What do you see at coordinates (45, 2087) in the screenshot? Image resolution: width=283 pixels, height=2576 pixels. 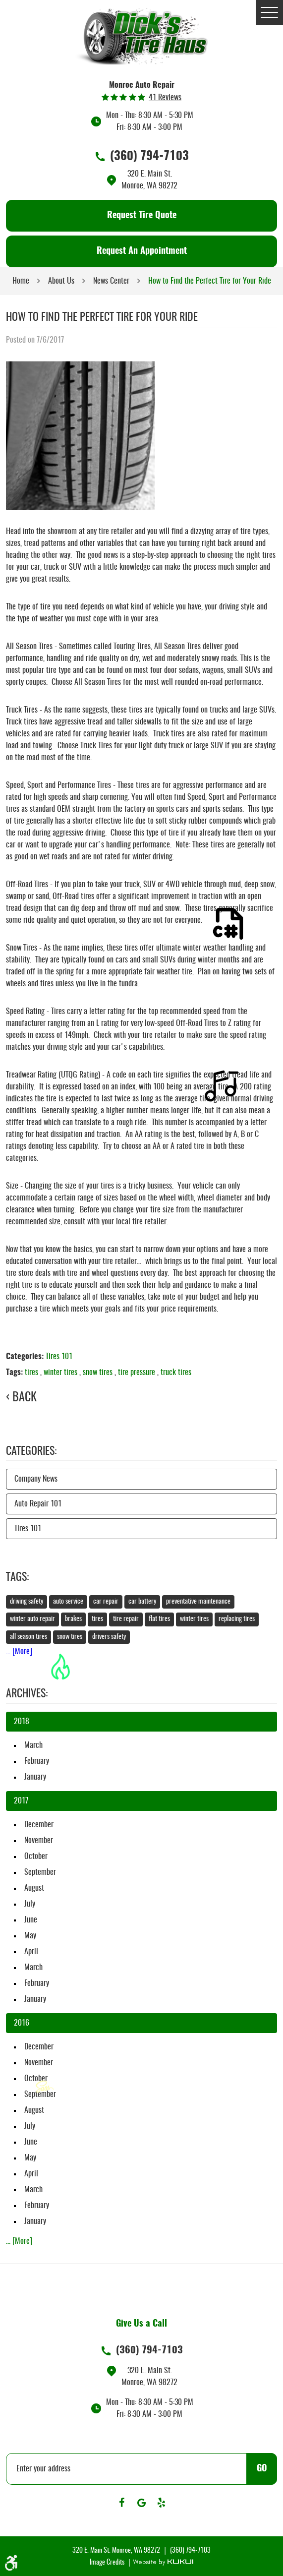 I see `sass stylesheet preprocessor logo` at bounding box center [45, 2087].